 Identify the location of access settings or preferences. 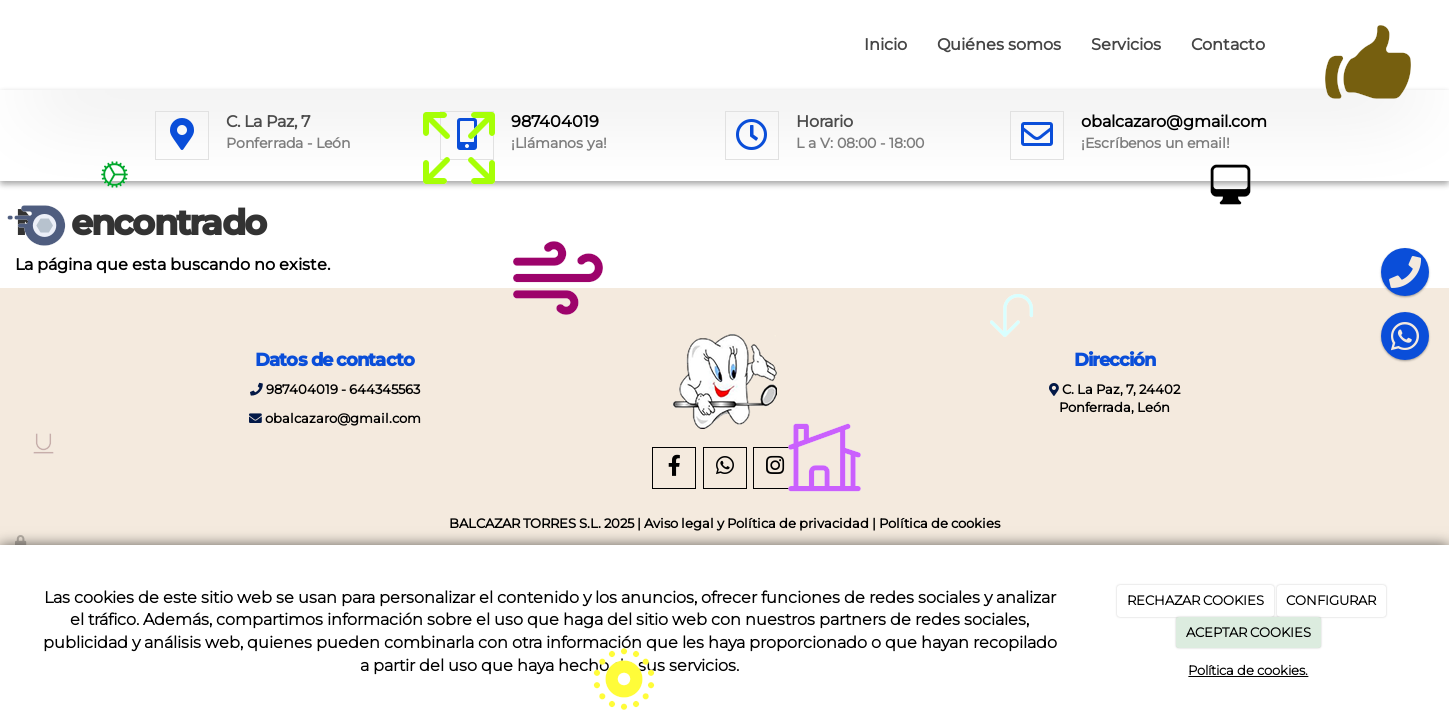
(114, 174).